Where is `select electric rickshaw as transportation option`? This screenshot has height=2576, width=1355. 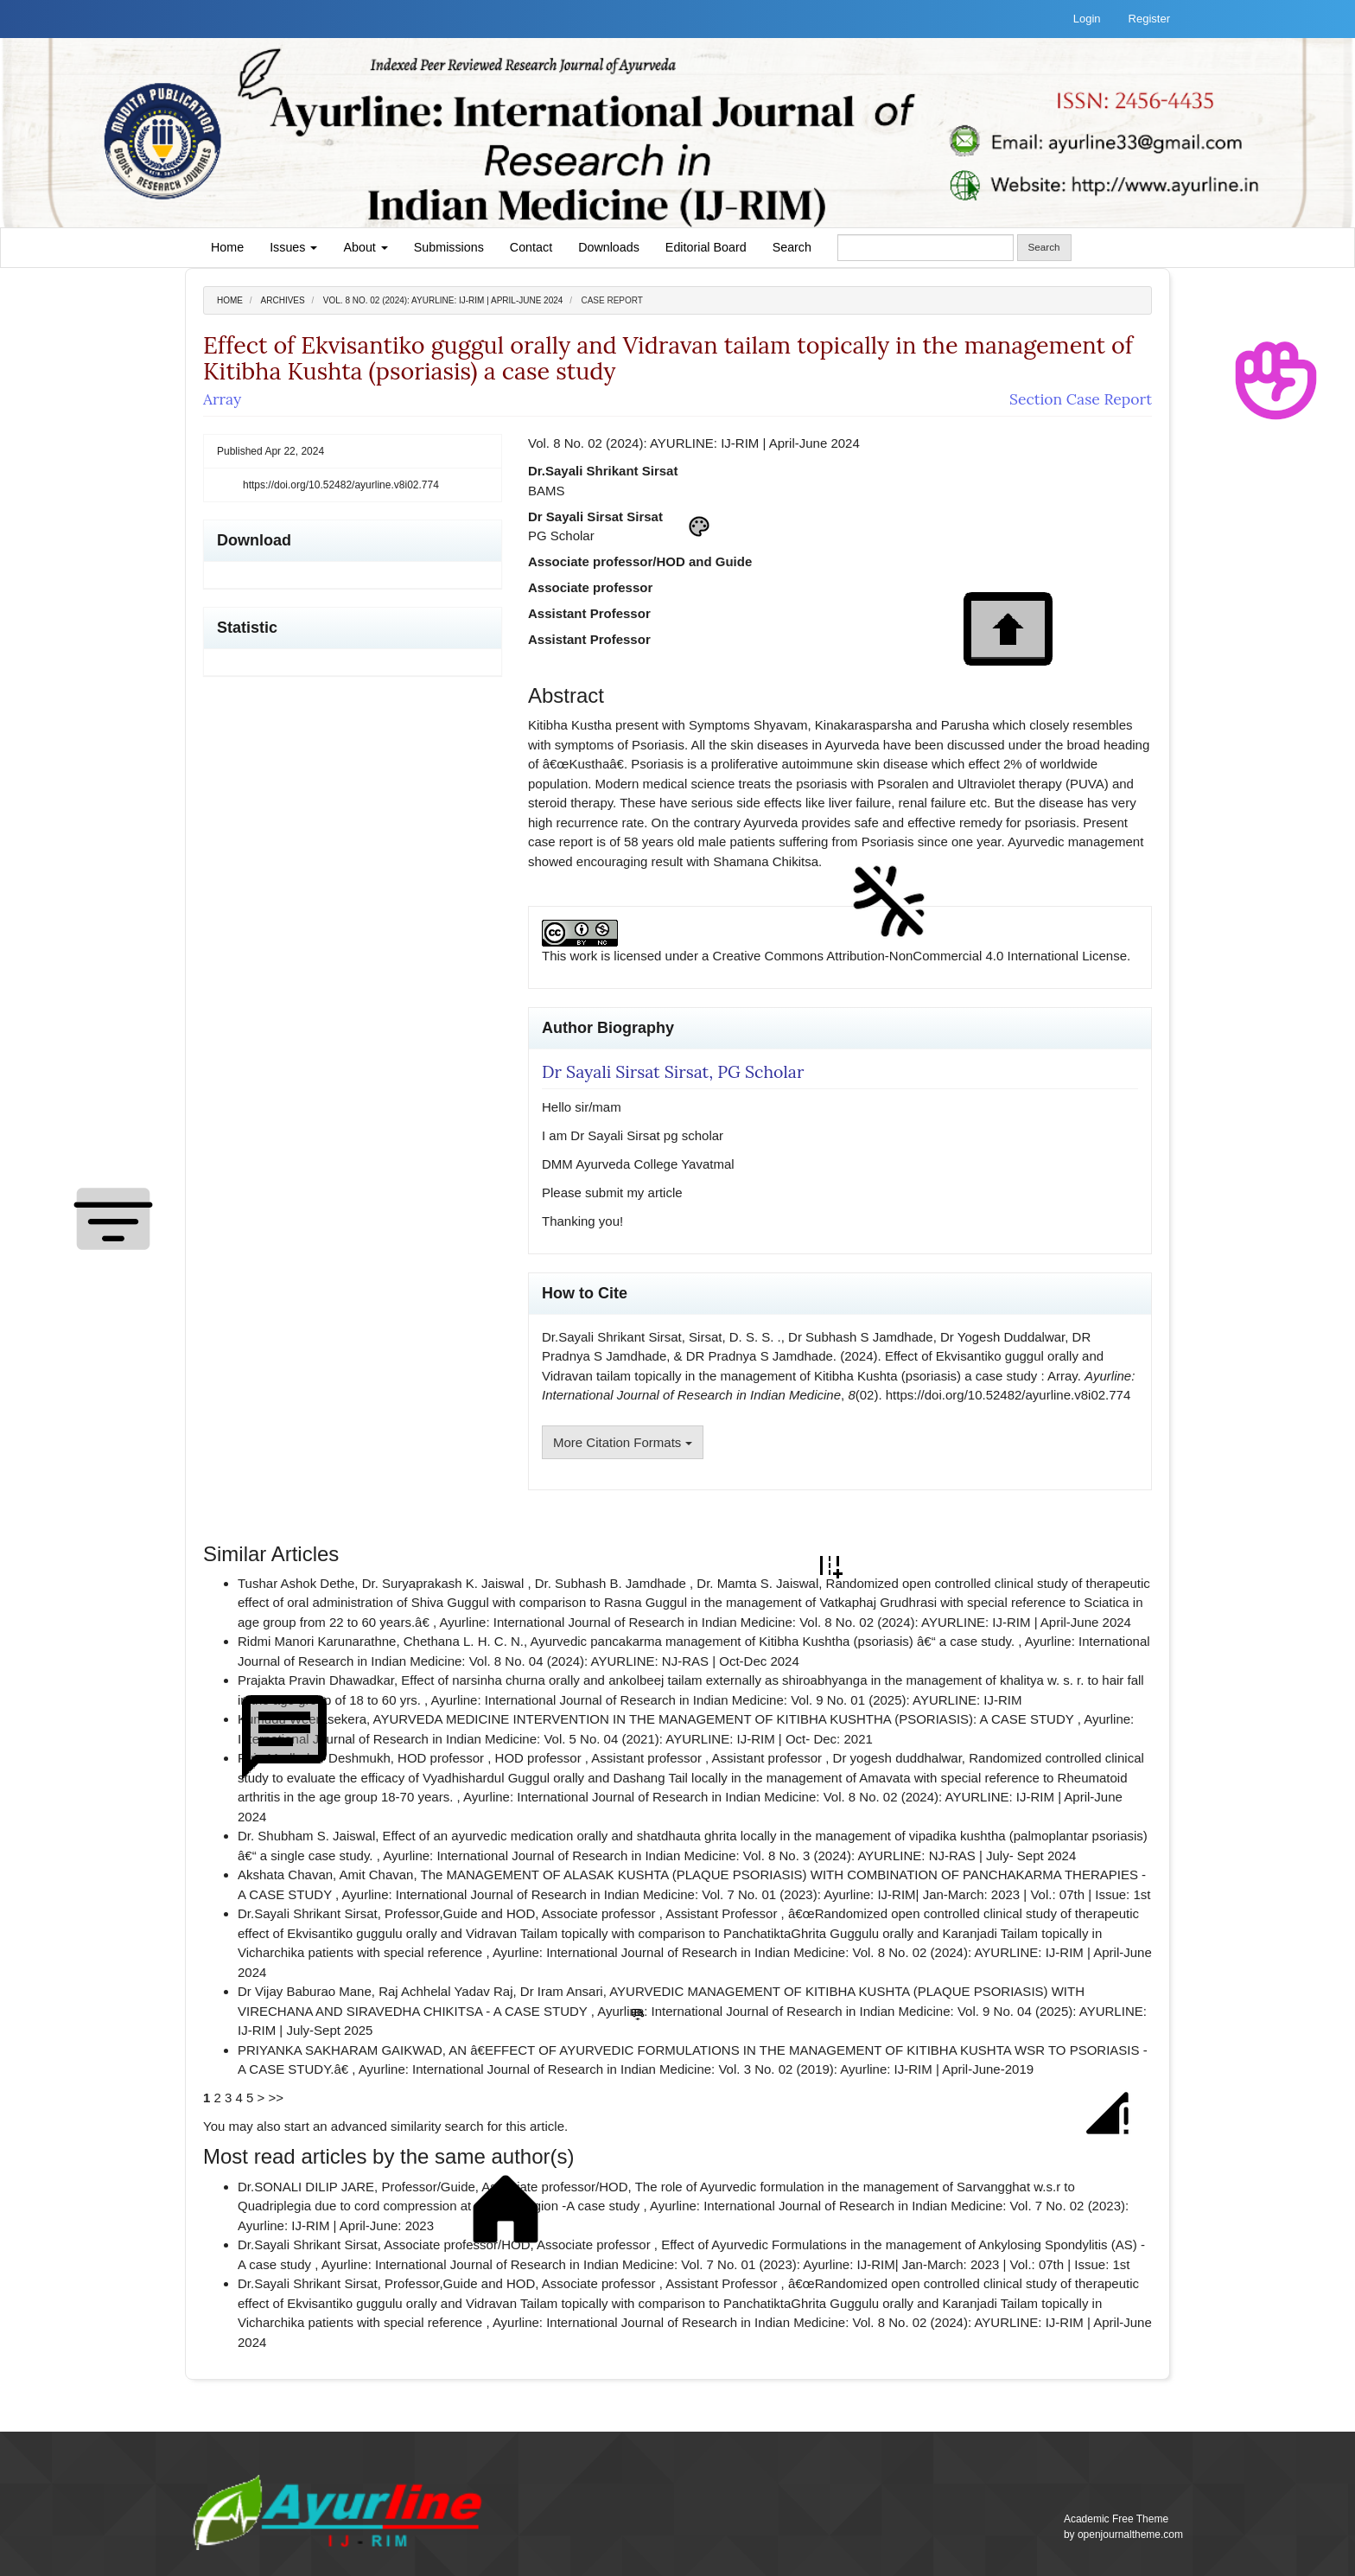 select electric rickshaw as transportation option is located at coordinates (638, 2014).